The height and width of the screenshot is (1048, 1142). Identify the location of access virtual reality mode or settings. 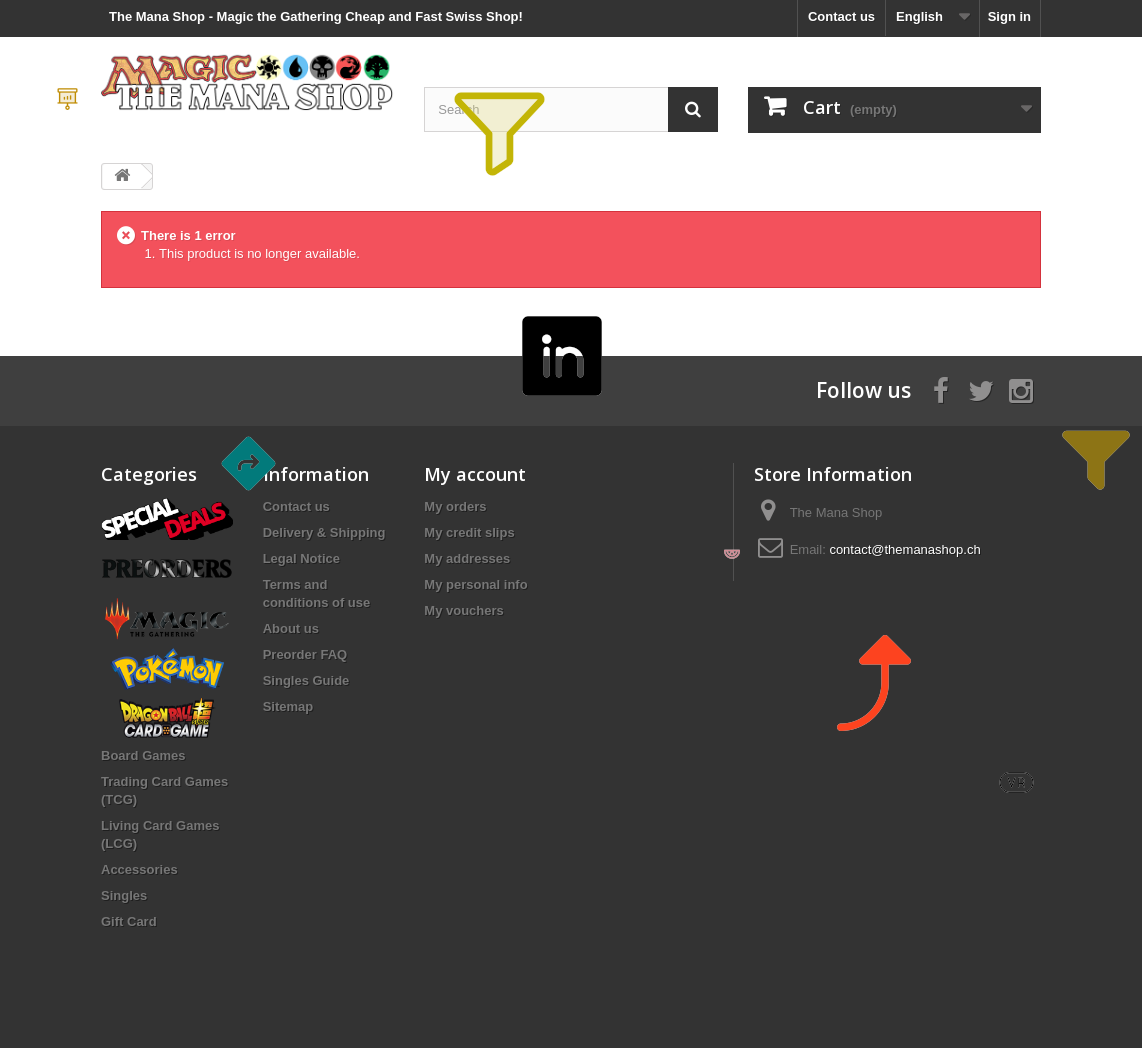
(1016, 782).